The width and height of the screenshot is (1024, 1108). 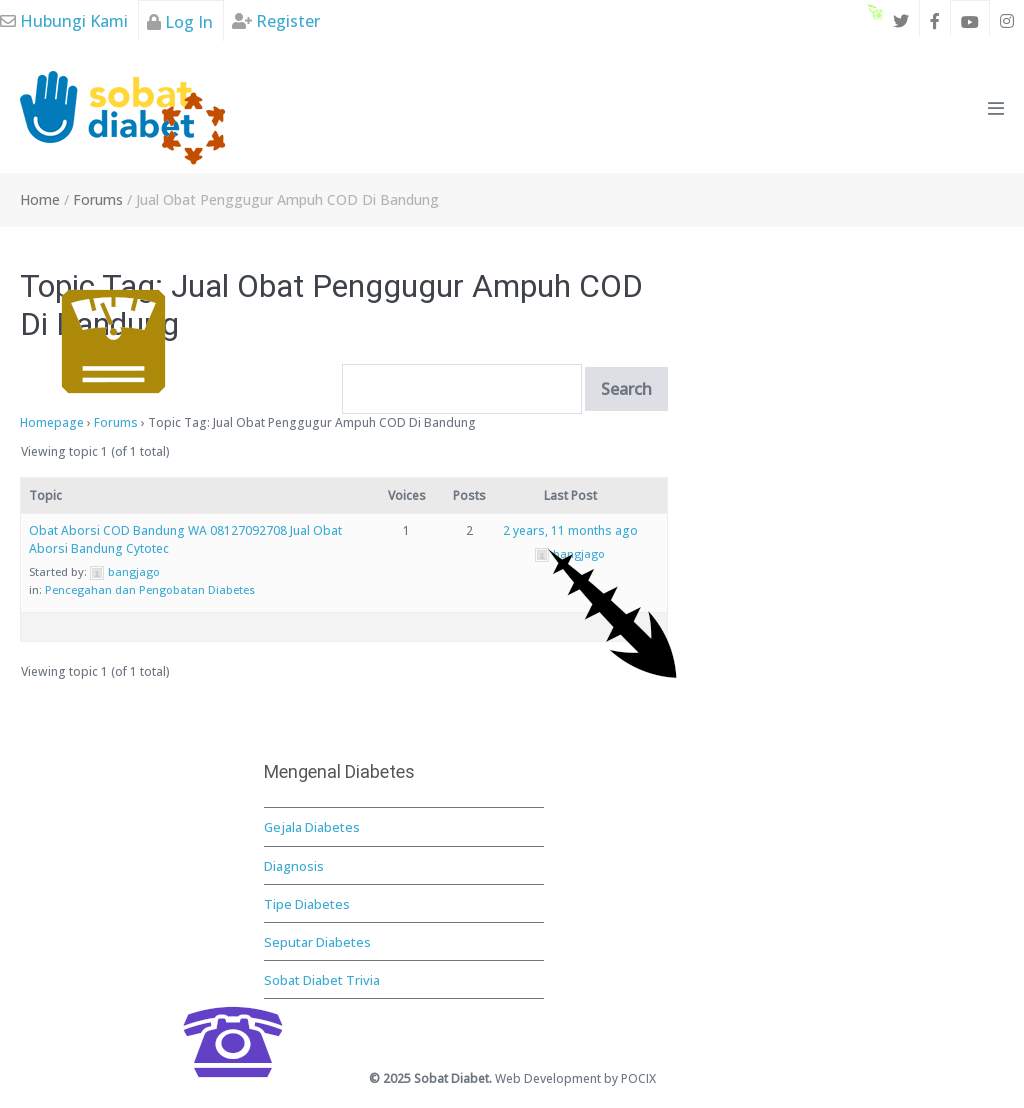 What do you see at coordinates (233, 1042) in the screenshot?
I see `contact customer support via phone` at bounding box center [233, 1042].